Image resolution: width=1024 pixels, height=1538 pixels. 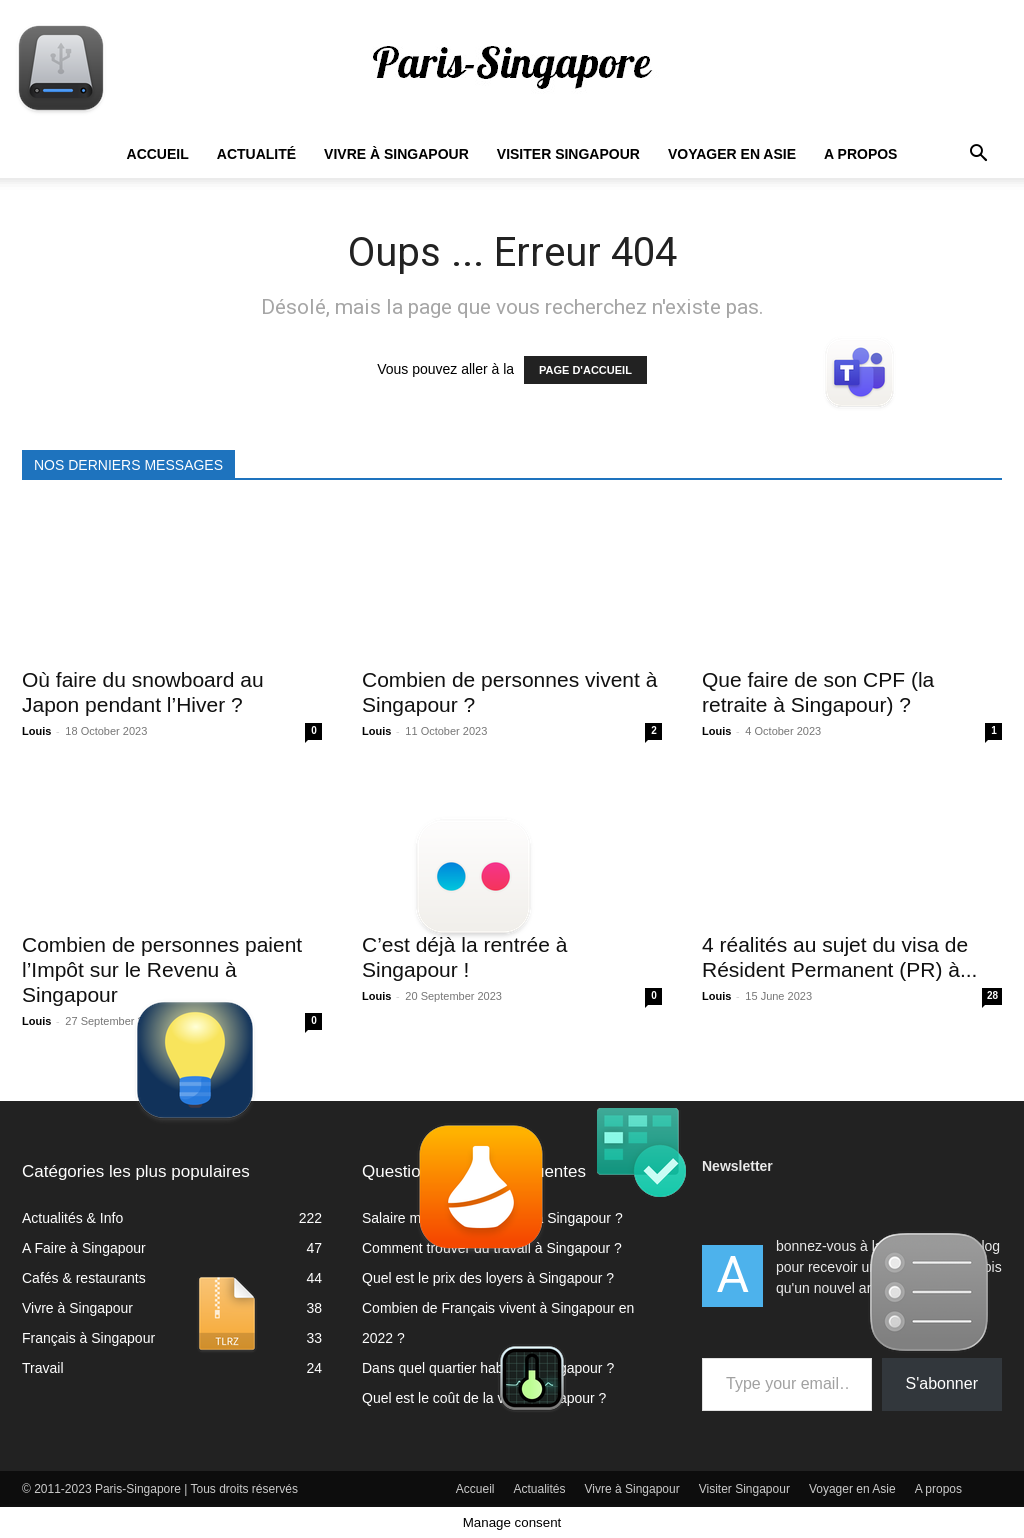 What do you see at coordinates (641, 1152) in the screenshot?
I see `open the boards app` at bounding box center [641, 1152].